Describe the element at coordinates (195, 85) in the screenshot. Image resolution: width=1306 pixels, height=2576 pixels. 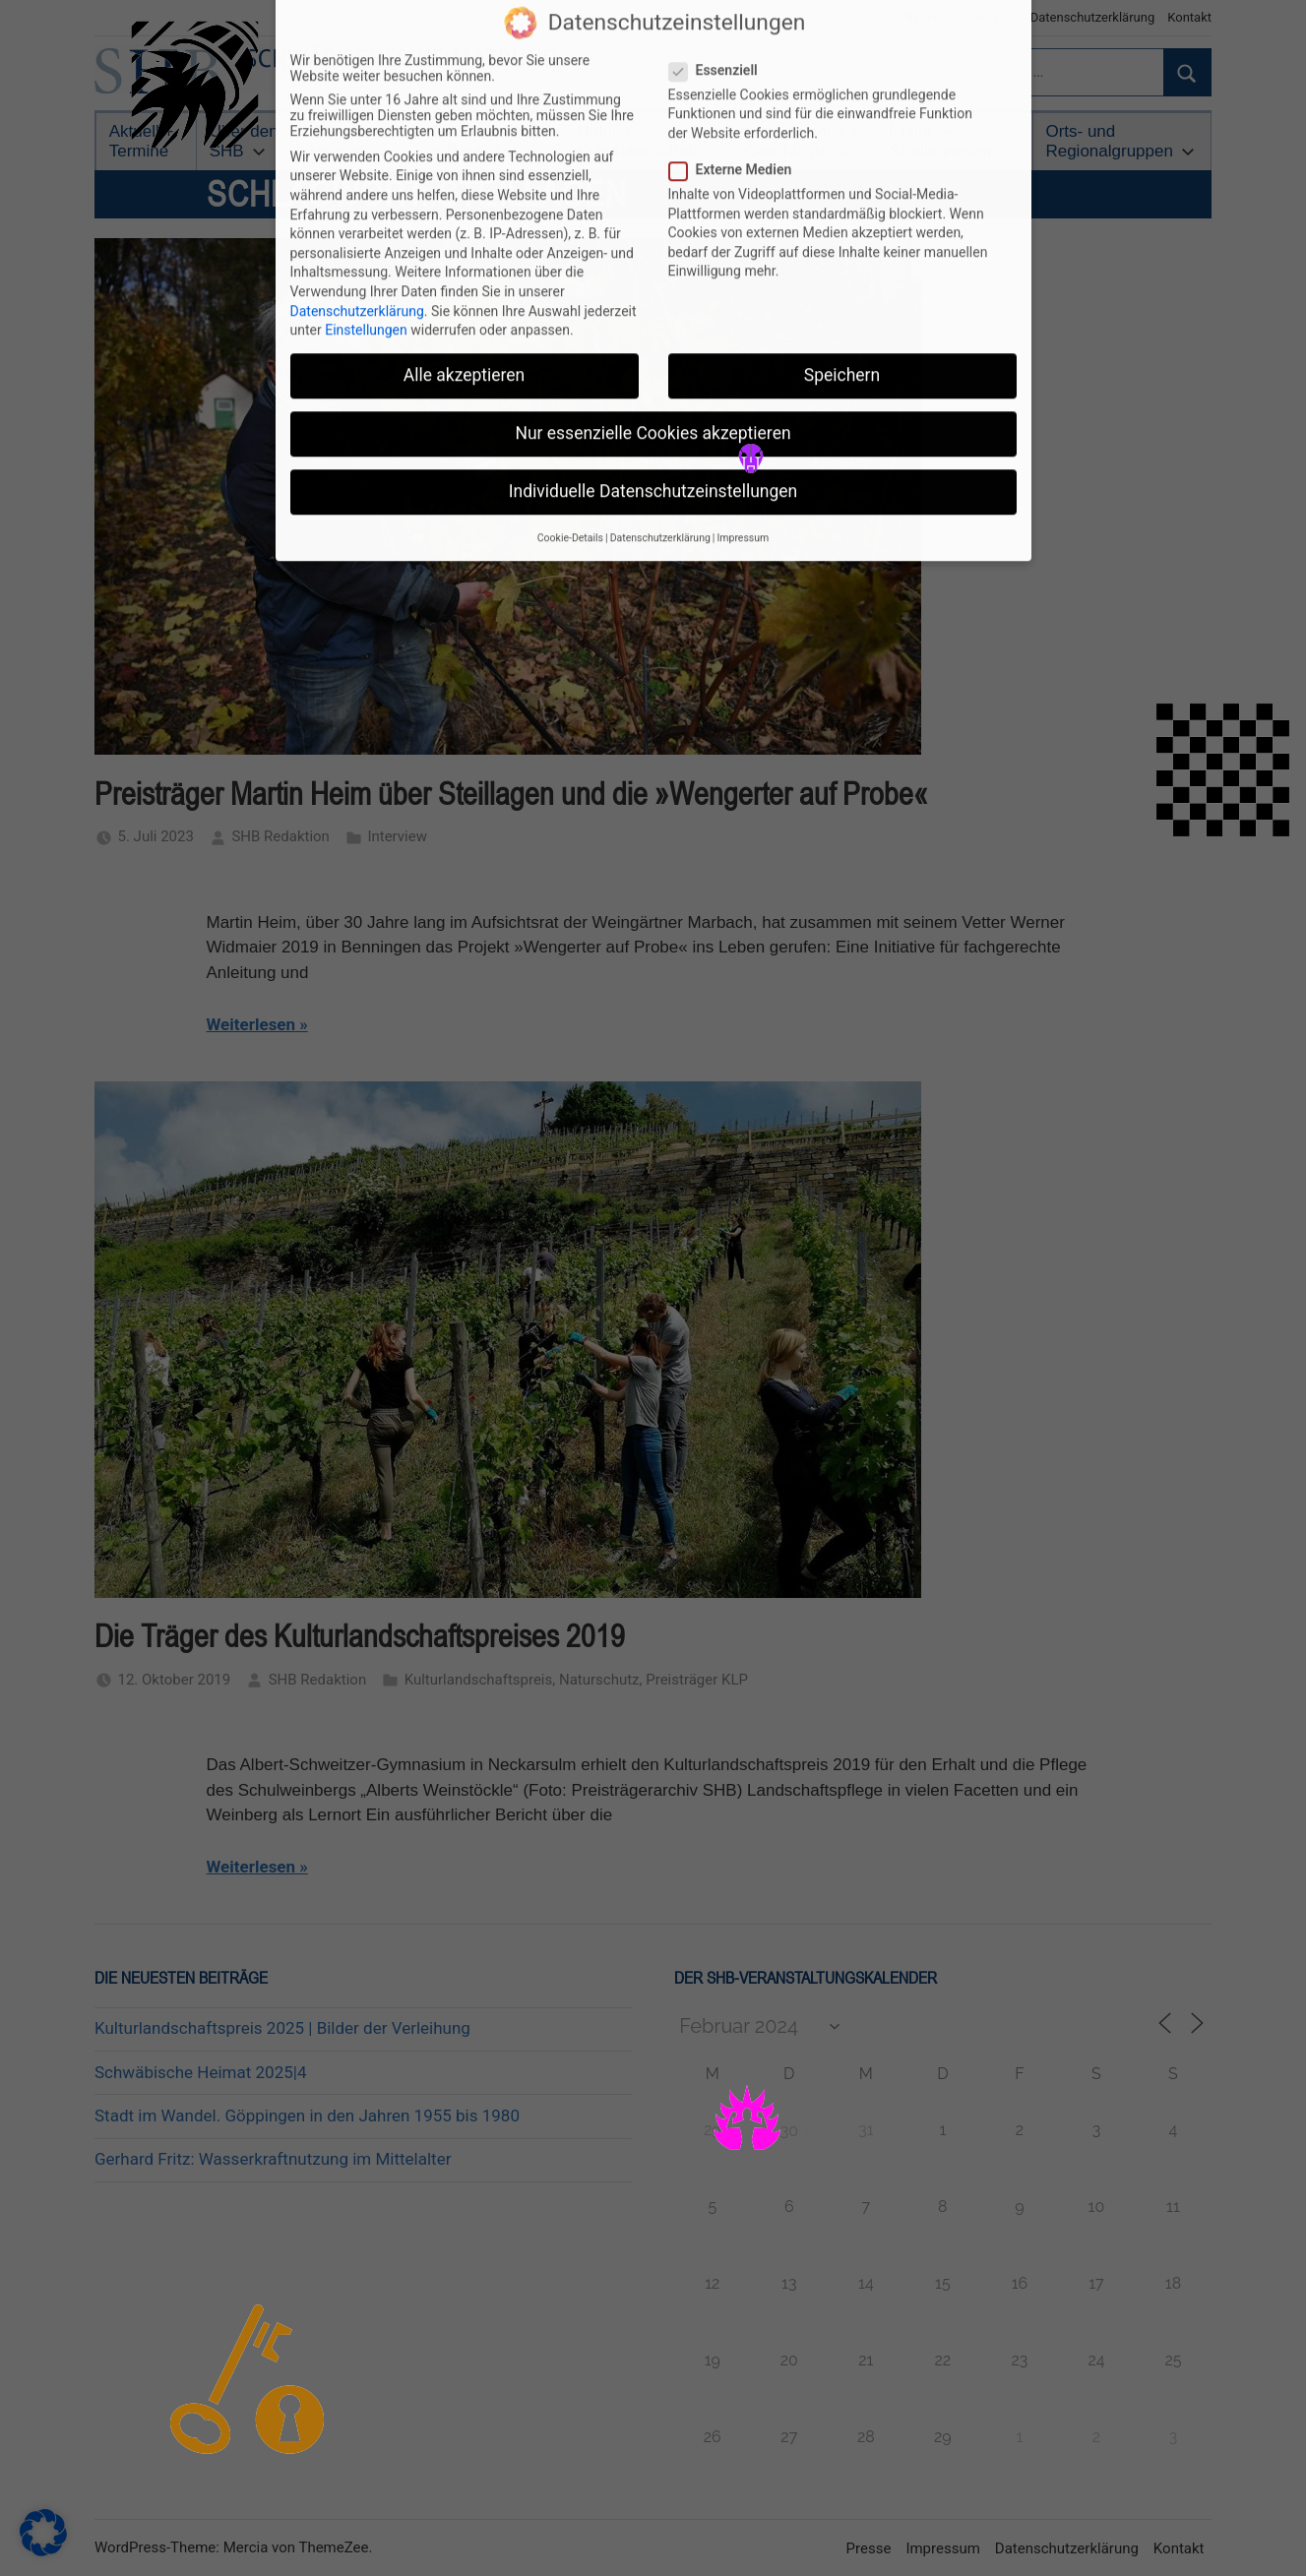
I see `activate boost or turbo mode` at that location.